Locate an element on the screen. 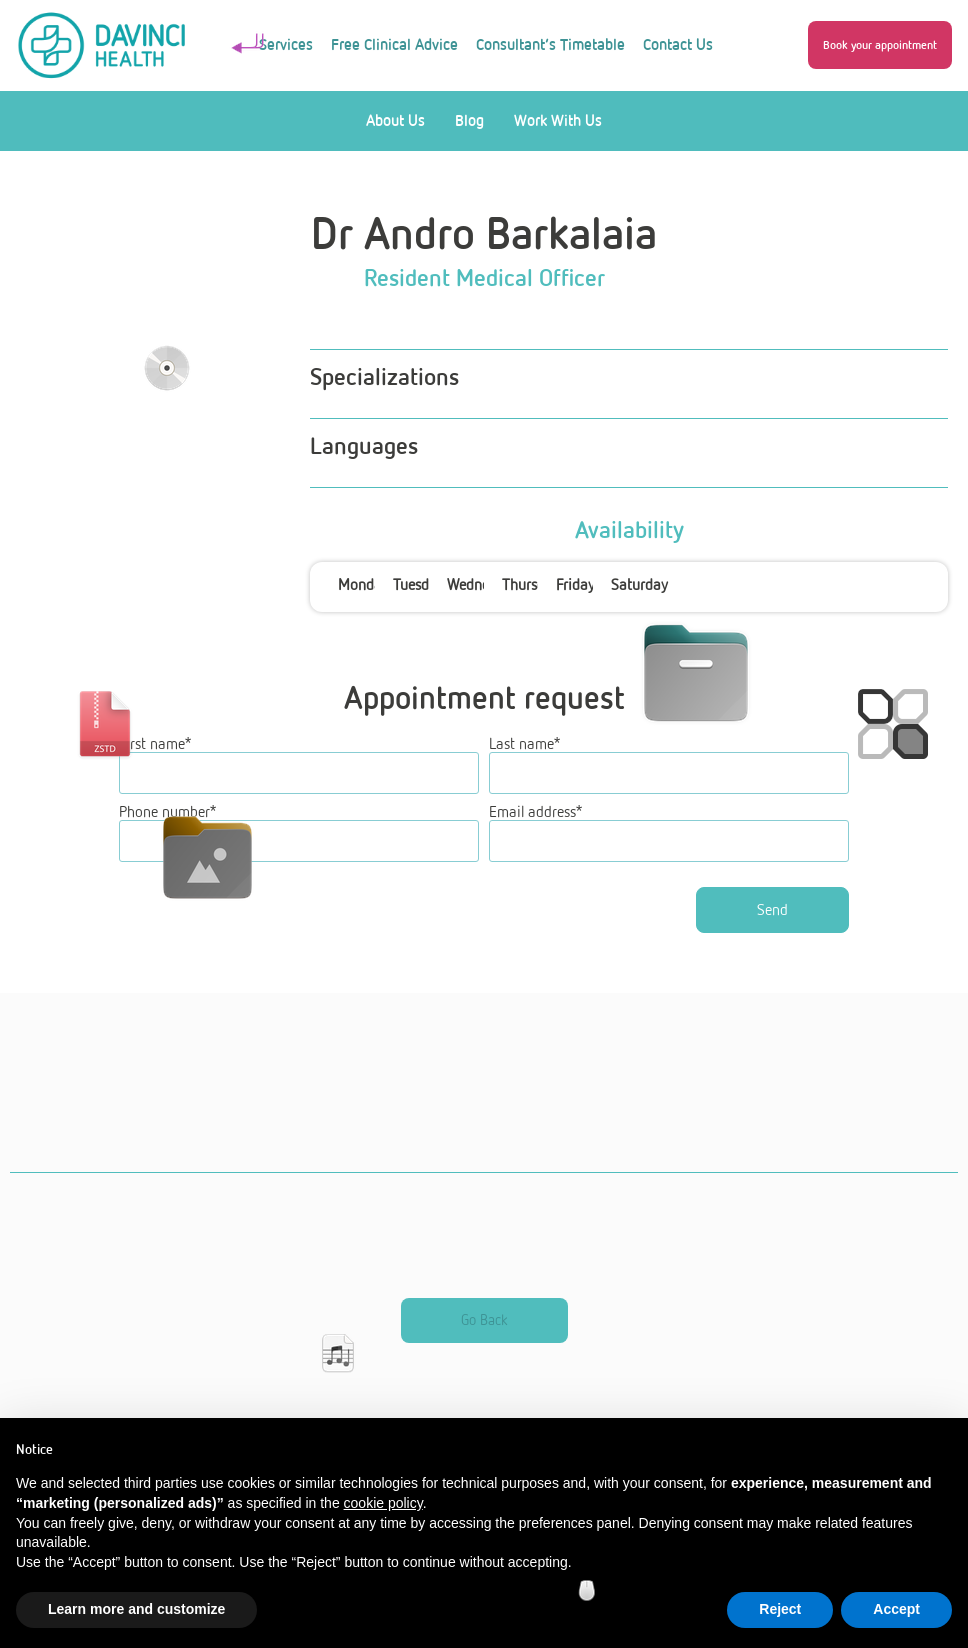 This screenshot has width=968, height=1648. mouse input device settings is located at coordinates (586, 1590).